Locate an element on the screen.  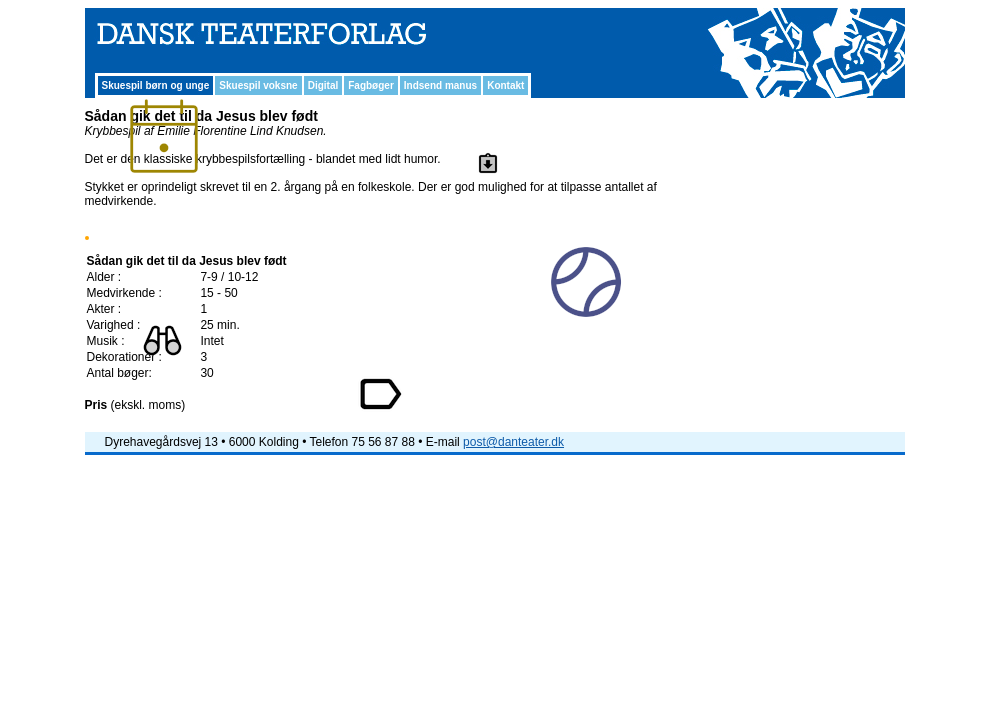
search or explore content is located at coordinates (162, 340).